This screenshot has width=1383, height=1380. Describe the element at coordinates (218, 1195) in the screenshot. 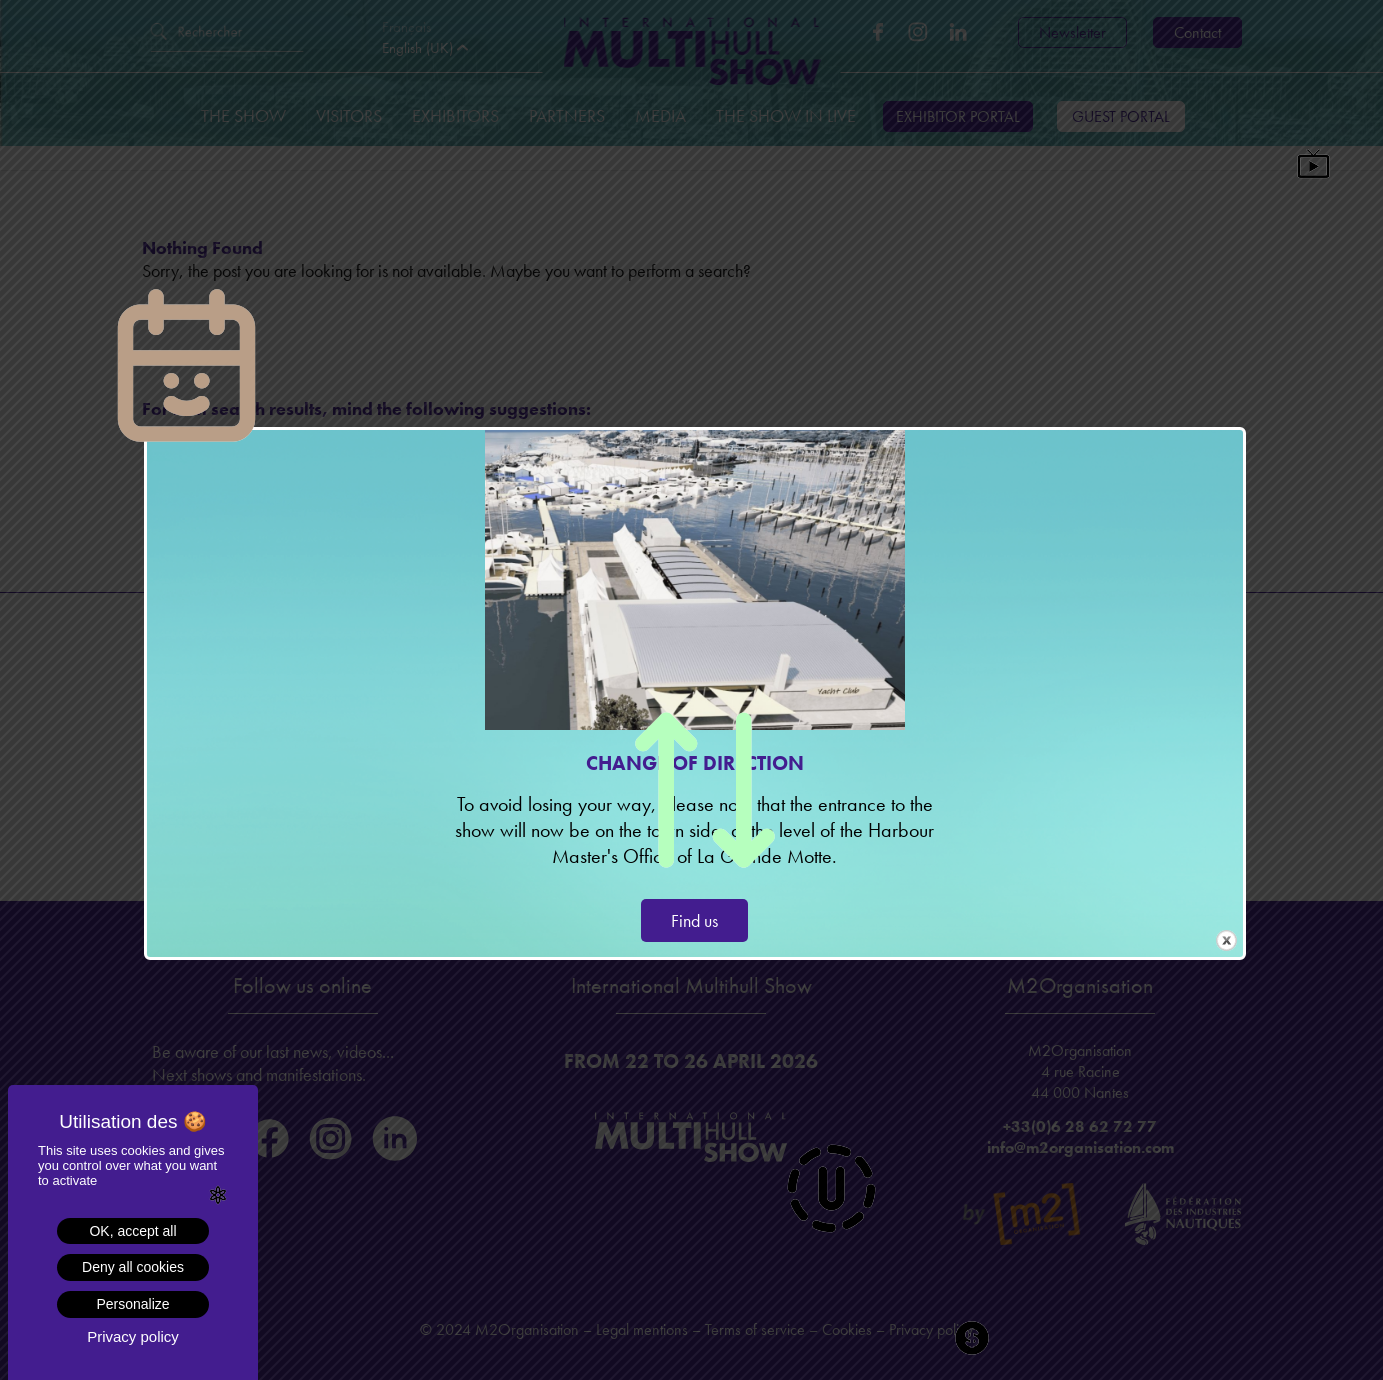

I see `apply a vintage or retro photo filter` at that location.